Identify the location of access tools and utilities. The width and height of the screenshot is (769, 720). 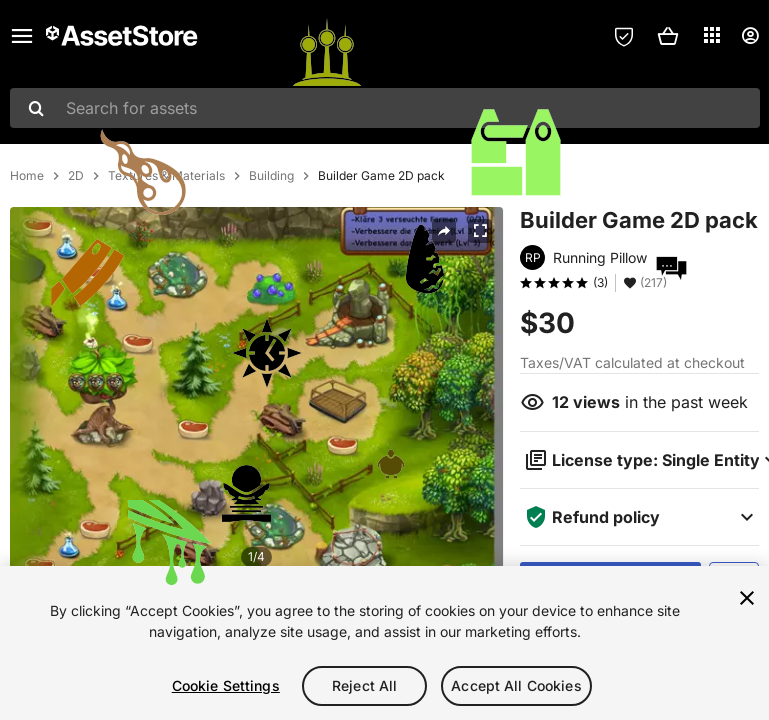
(516, 149).